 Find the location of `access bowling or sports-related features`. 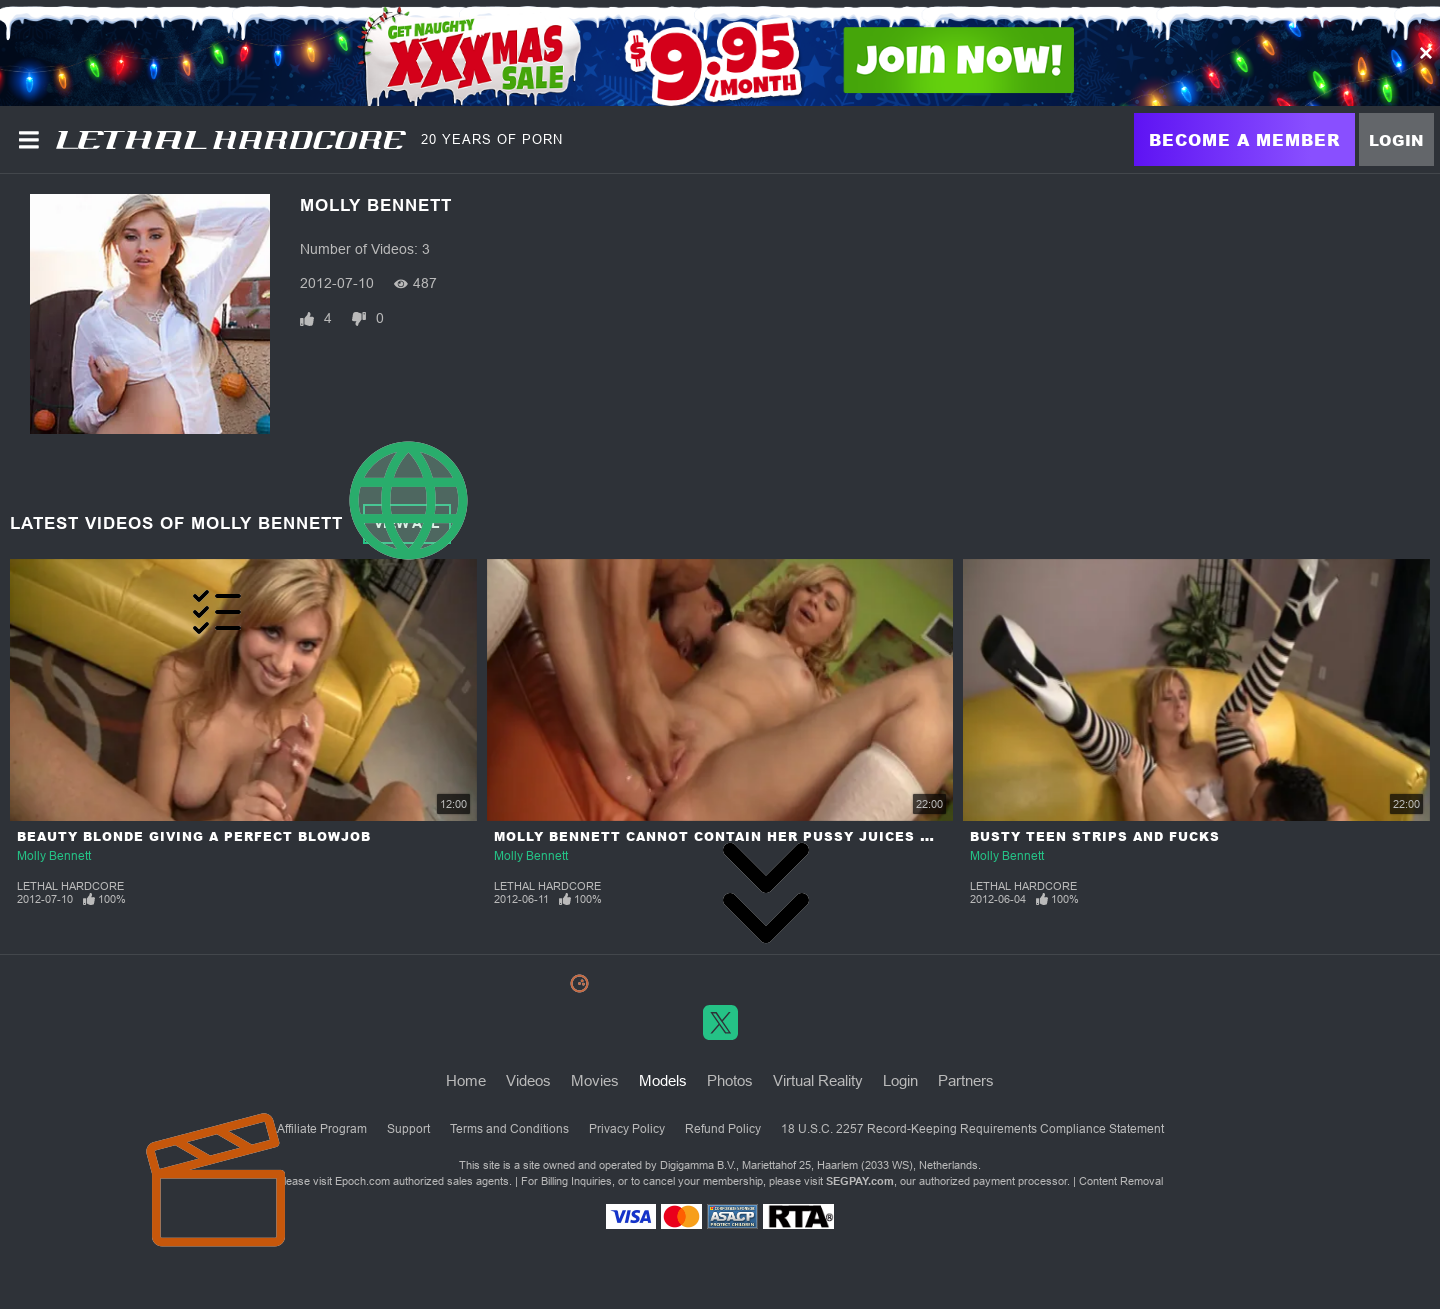

access bowling or sports-related features is located at coordinates (579, 983).